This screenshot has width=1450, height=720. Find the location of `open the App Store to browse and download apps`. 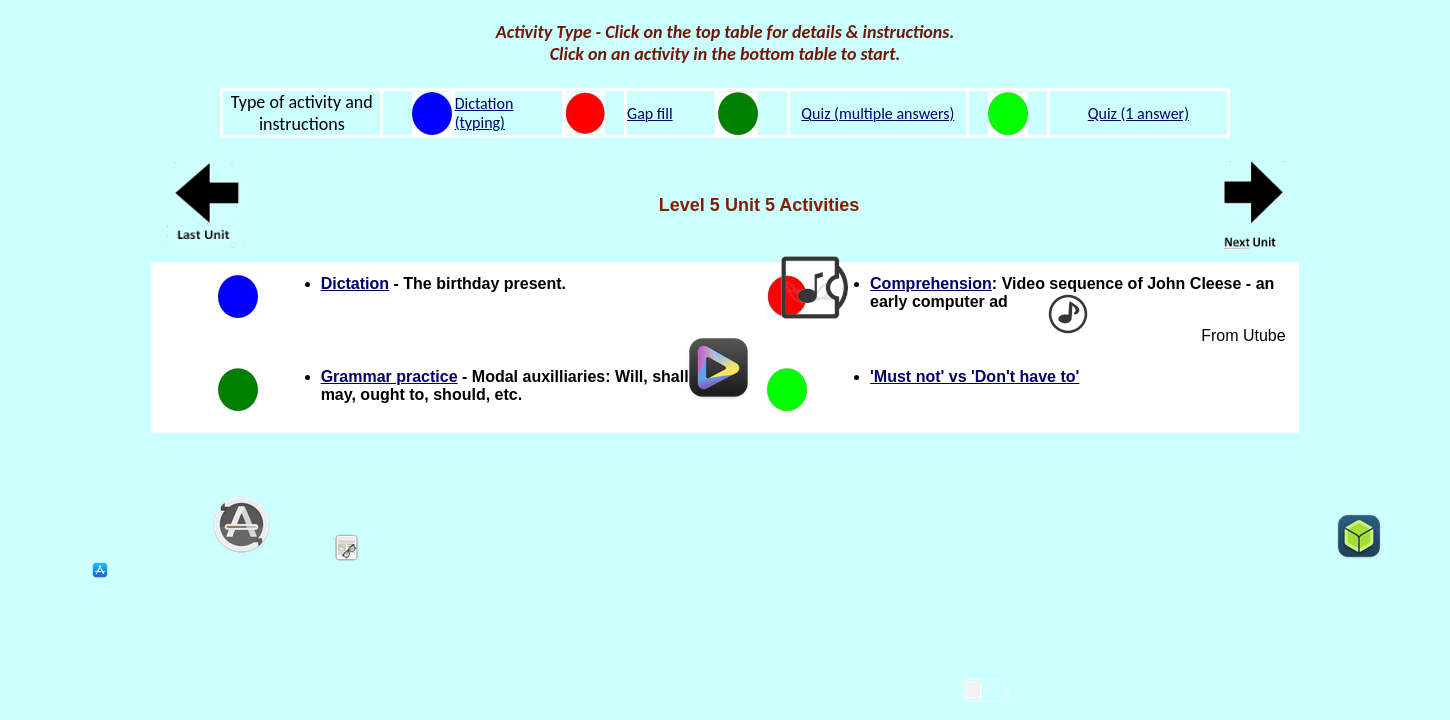

open the App Store to browse and download apps is located at coordinates (100, 570).